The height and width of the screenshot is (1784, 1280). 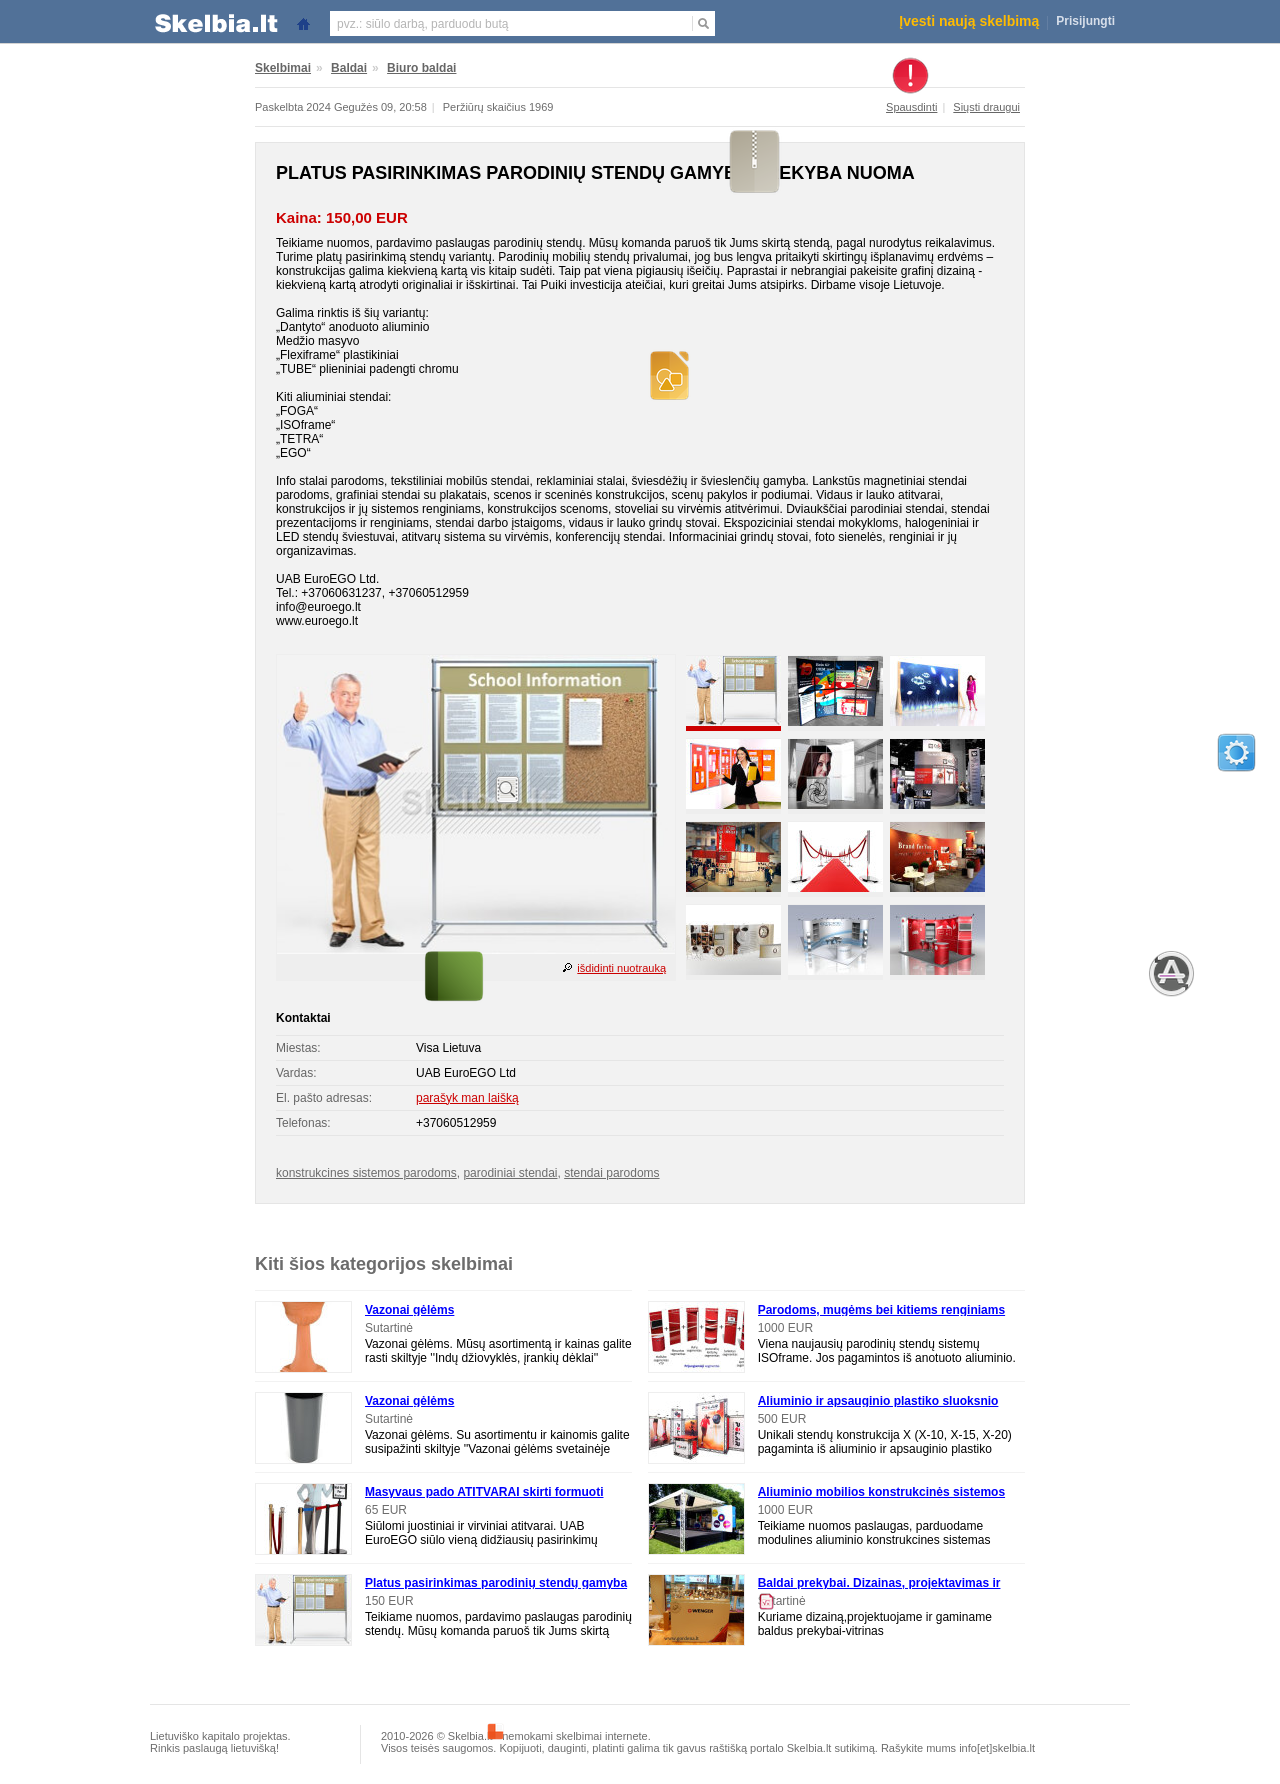 I want to click on open libreoffice draw application, so click(x=669, y=375).